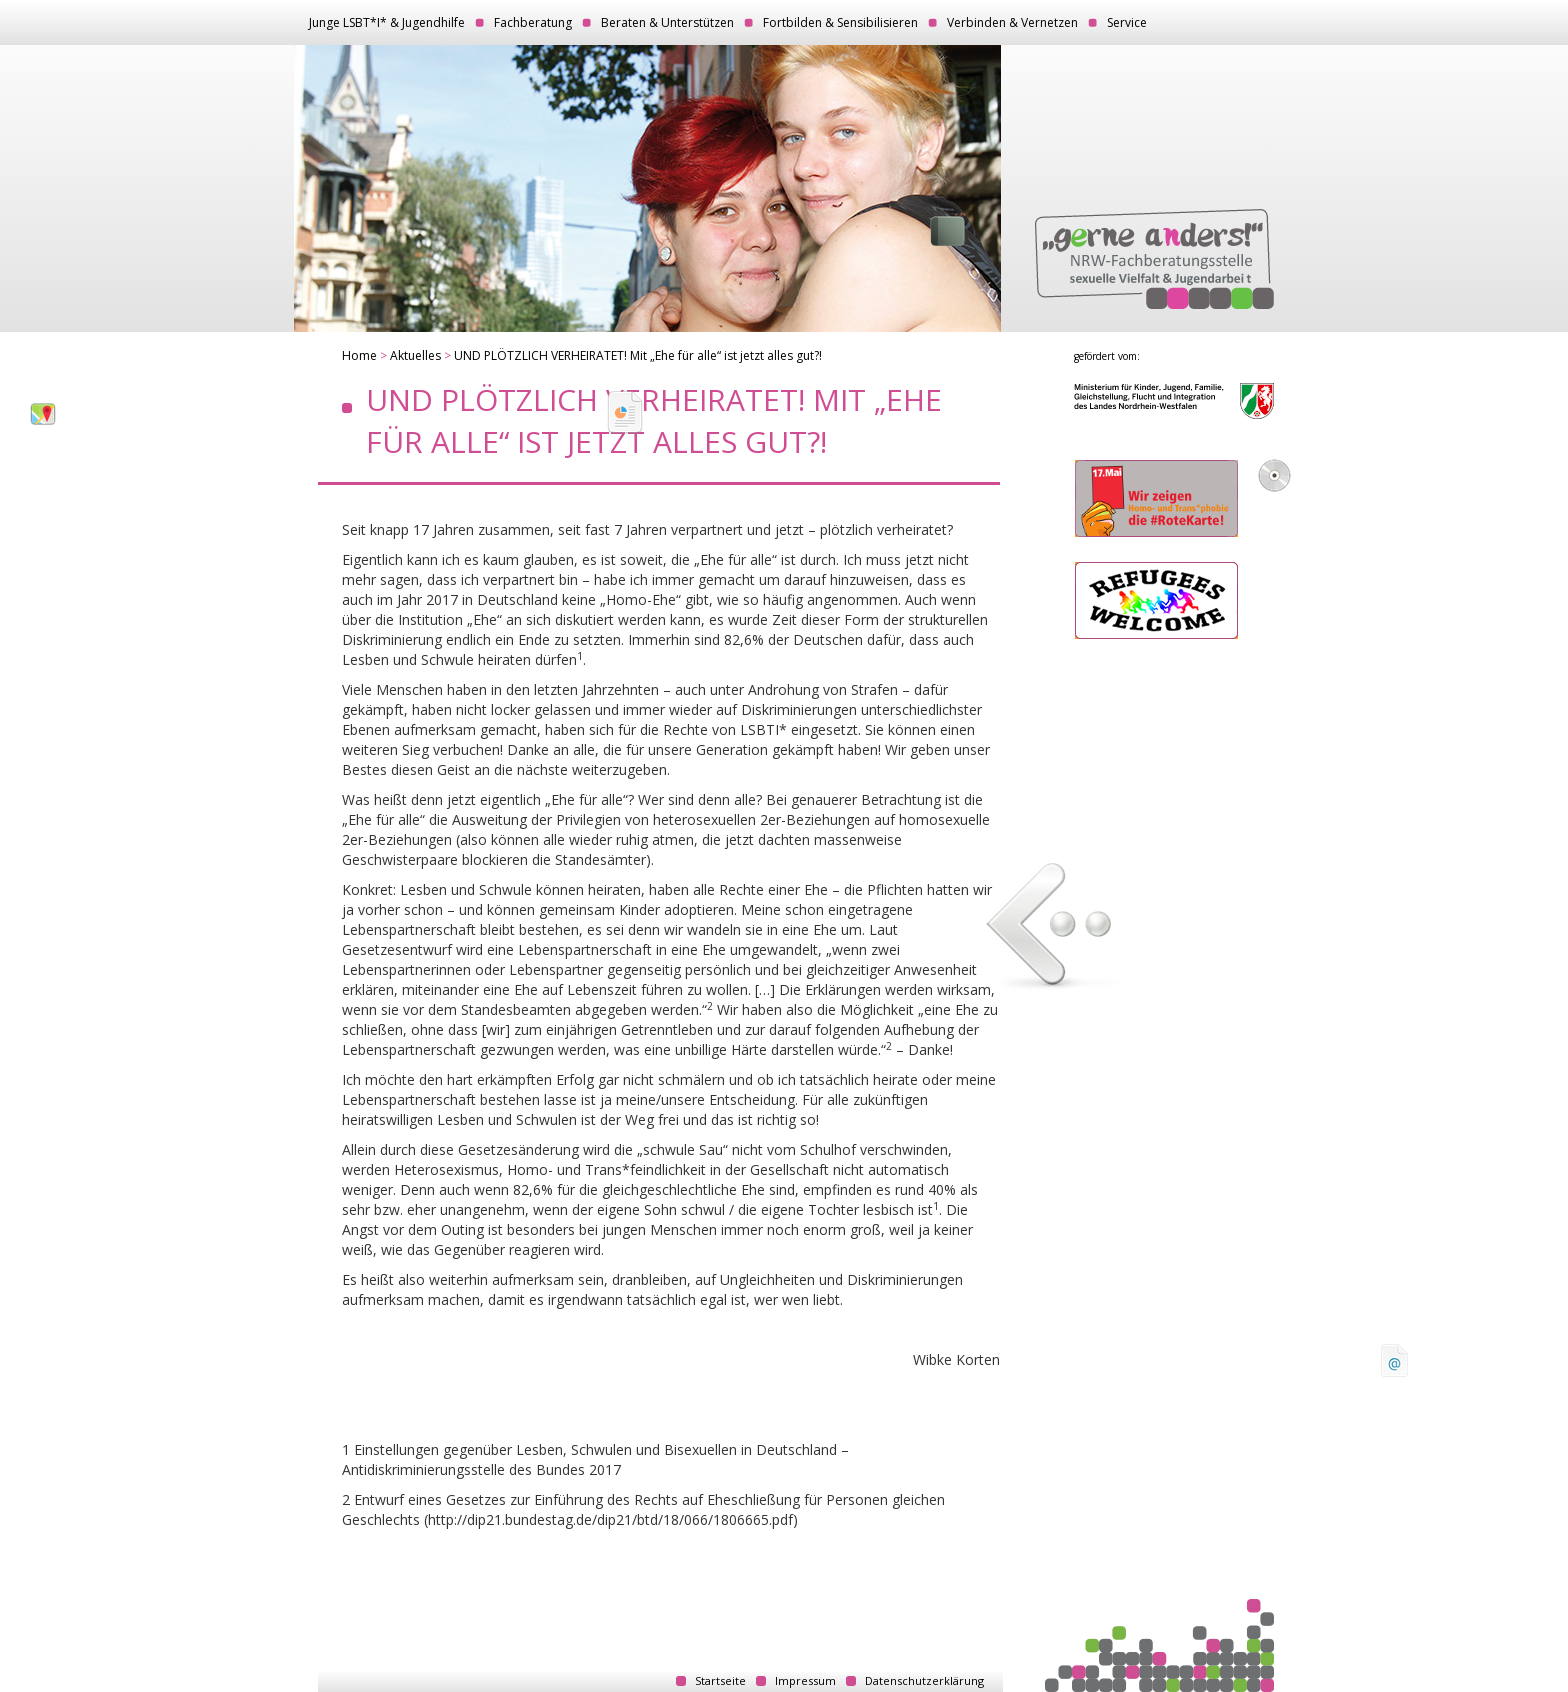 This screenshot has width=1568, height=1692. What do you see at coordinates (1050, 924) in the screenshot?
I see `go back to the previous screen` at bounding box center [1050, 924].